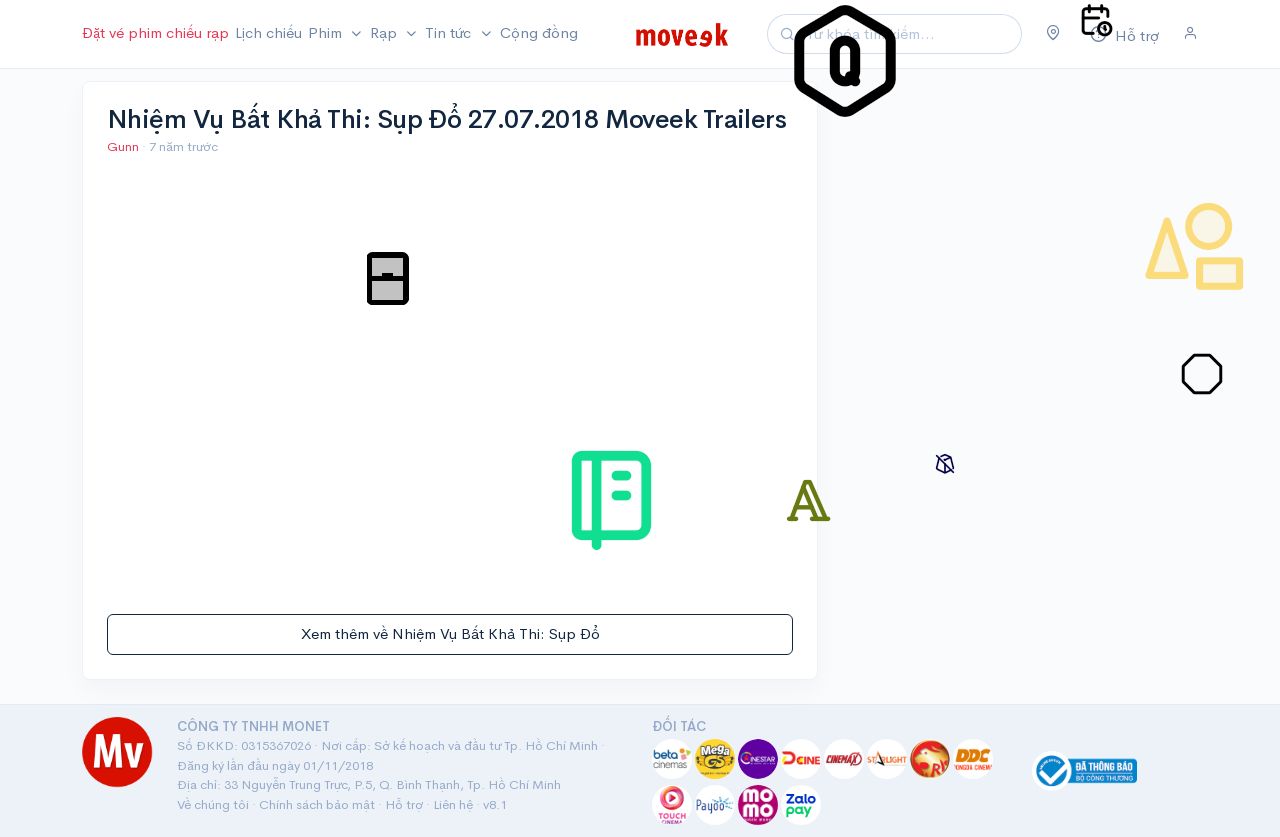 This screenshot has width=1280, height=837. Describe the element at coordinates (1095, 19) in the screenshot. I see `schedule an event with a specific time` at that location.